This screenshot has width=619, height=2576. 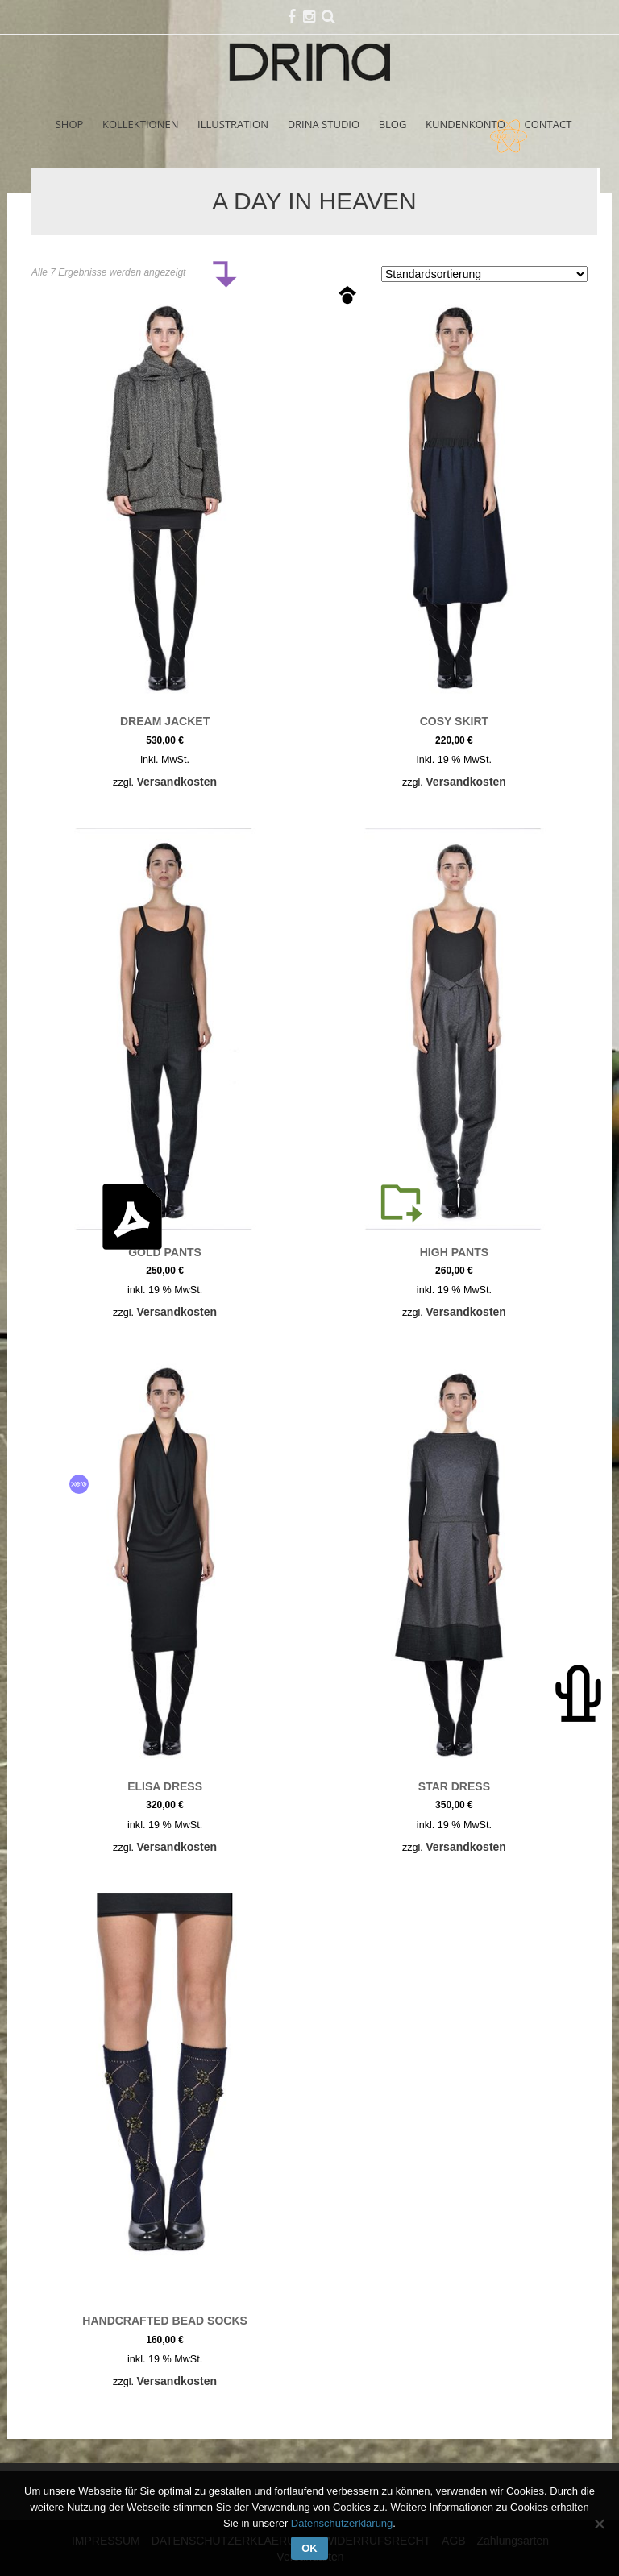 I want to click on react europe conference logo, so click(x=509, y=136).